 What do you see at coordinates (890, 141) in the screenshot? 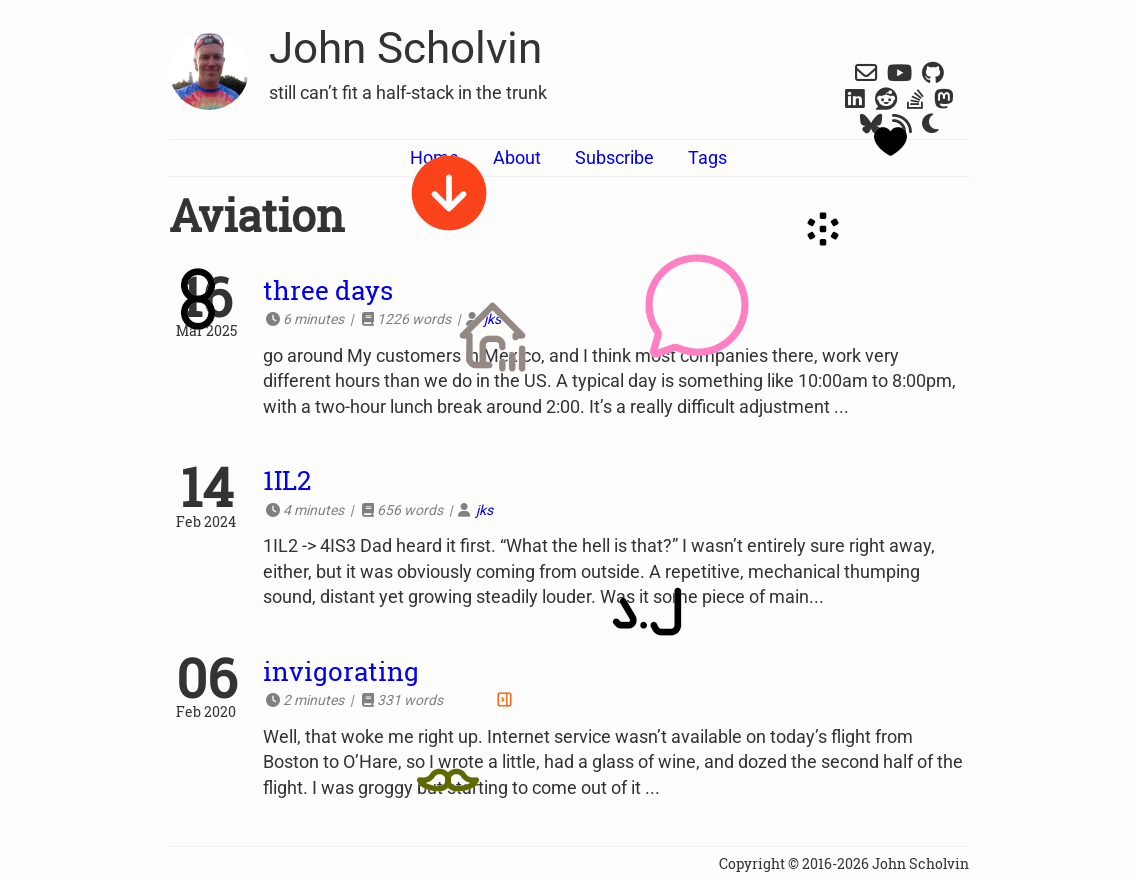
I see `add to favorites` at bounding box center [890, 141].